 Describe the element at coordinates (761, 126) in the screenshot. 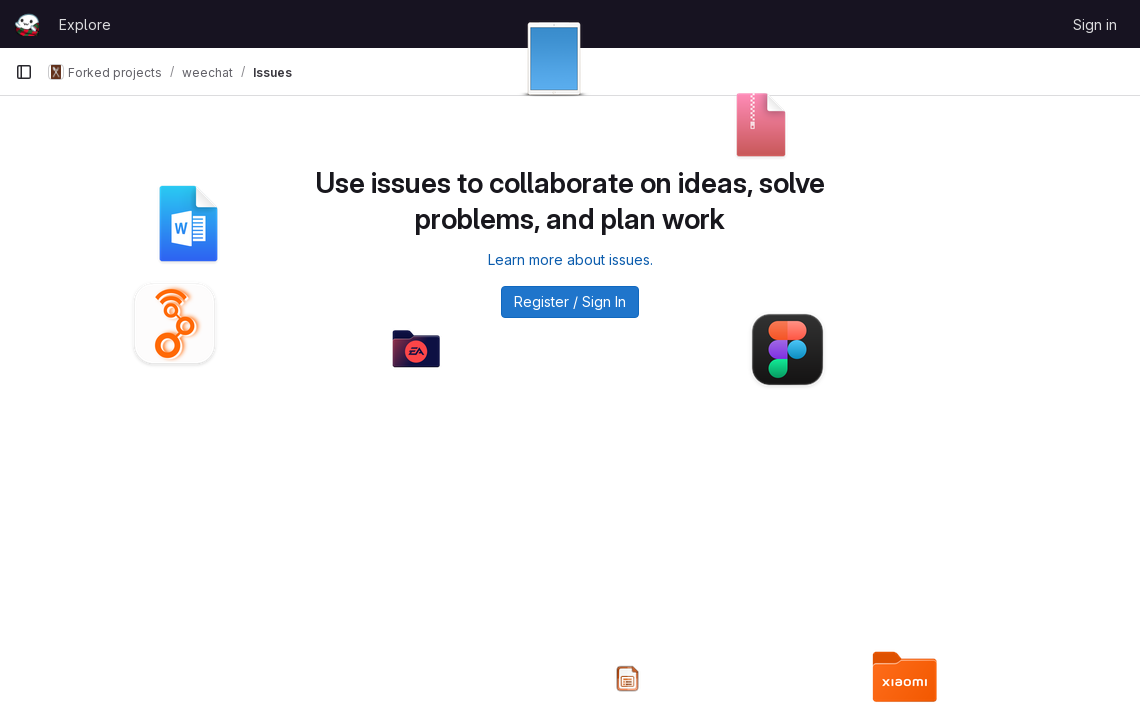

I see `compressed tar archive file` at that location.